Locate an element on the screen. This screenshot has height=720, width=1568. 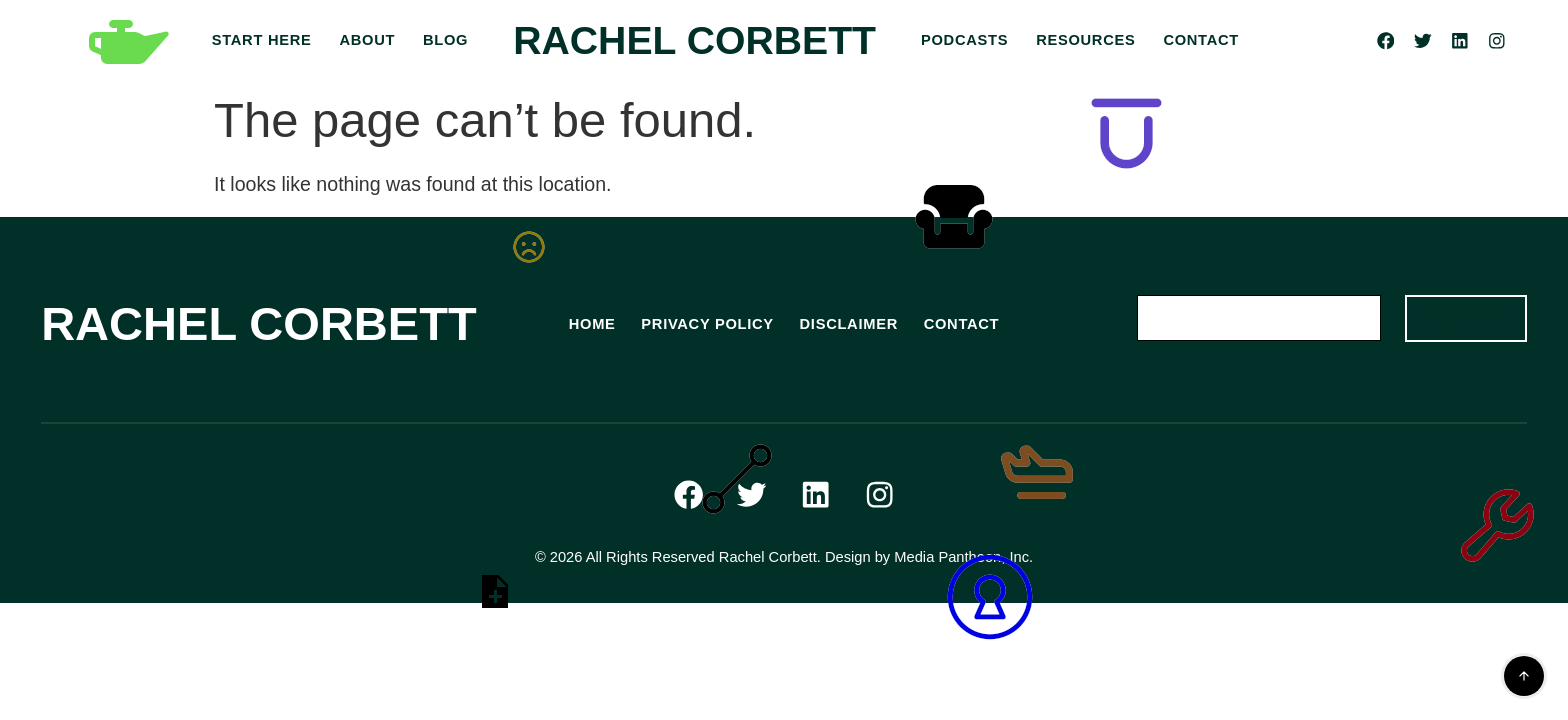
browse furniture or home decor items is located at coordinates (954, 218).